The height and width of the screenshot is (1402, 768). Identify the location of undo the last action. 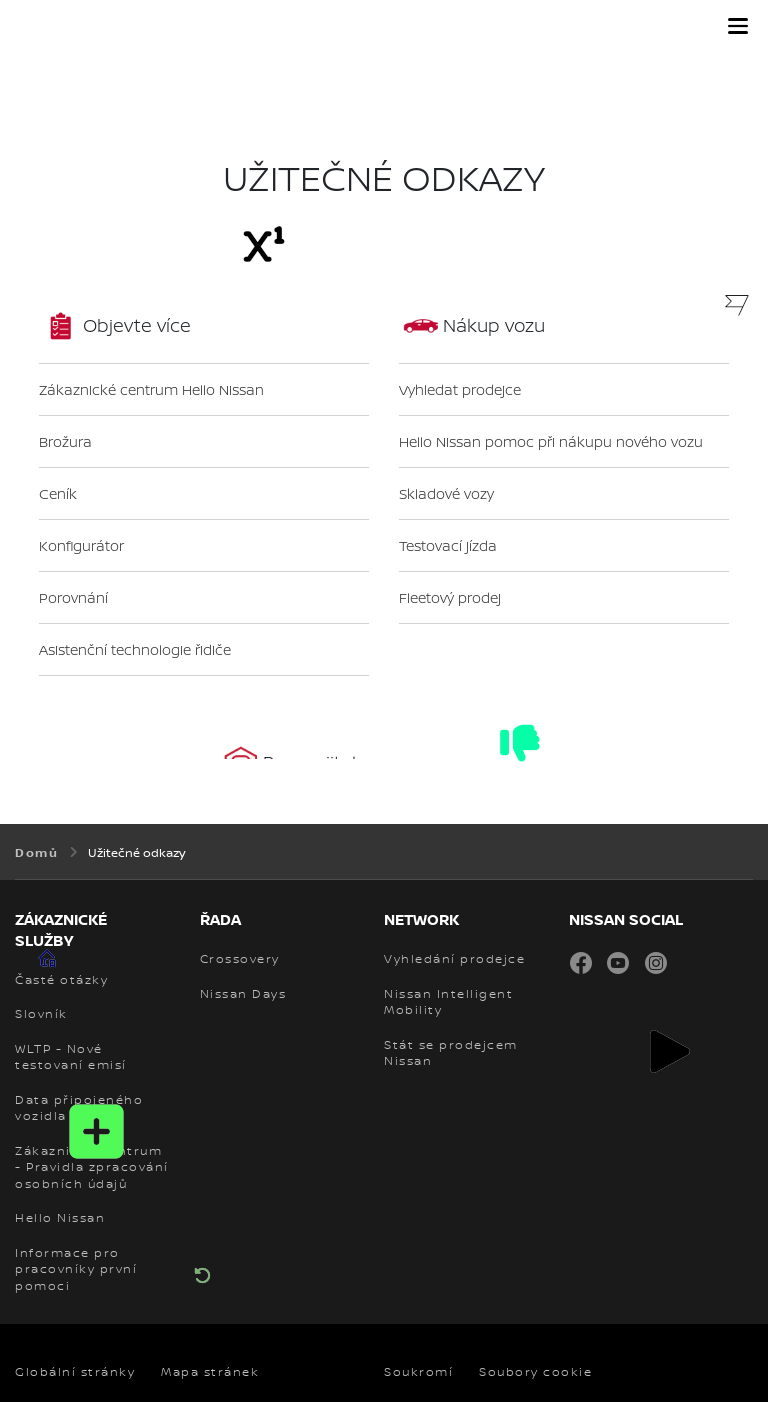
(202, 1275).